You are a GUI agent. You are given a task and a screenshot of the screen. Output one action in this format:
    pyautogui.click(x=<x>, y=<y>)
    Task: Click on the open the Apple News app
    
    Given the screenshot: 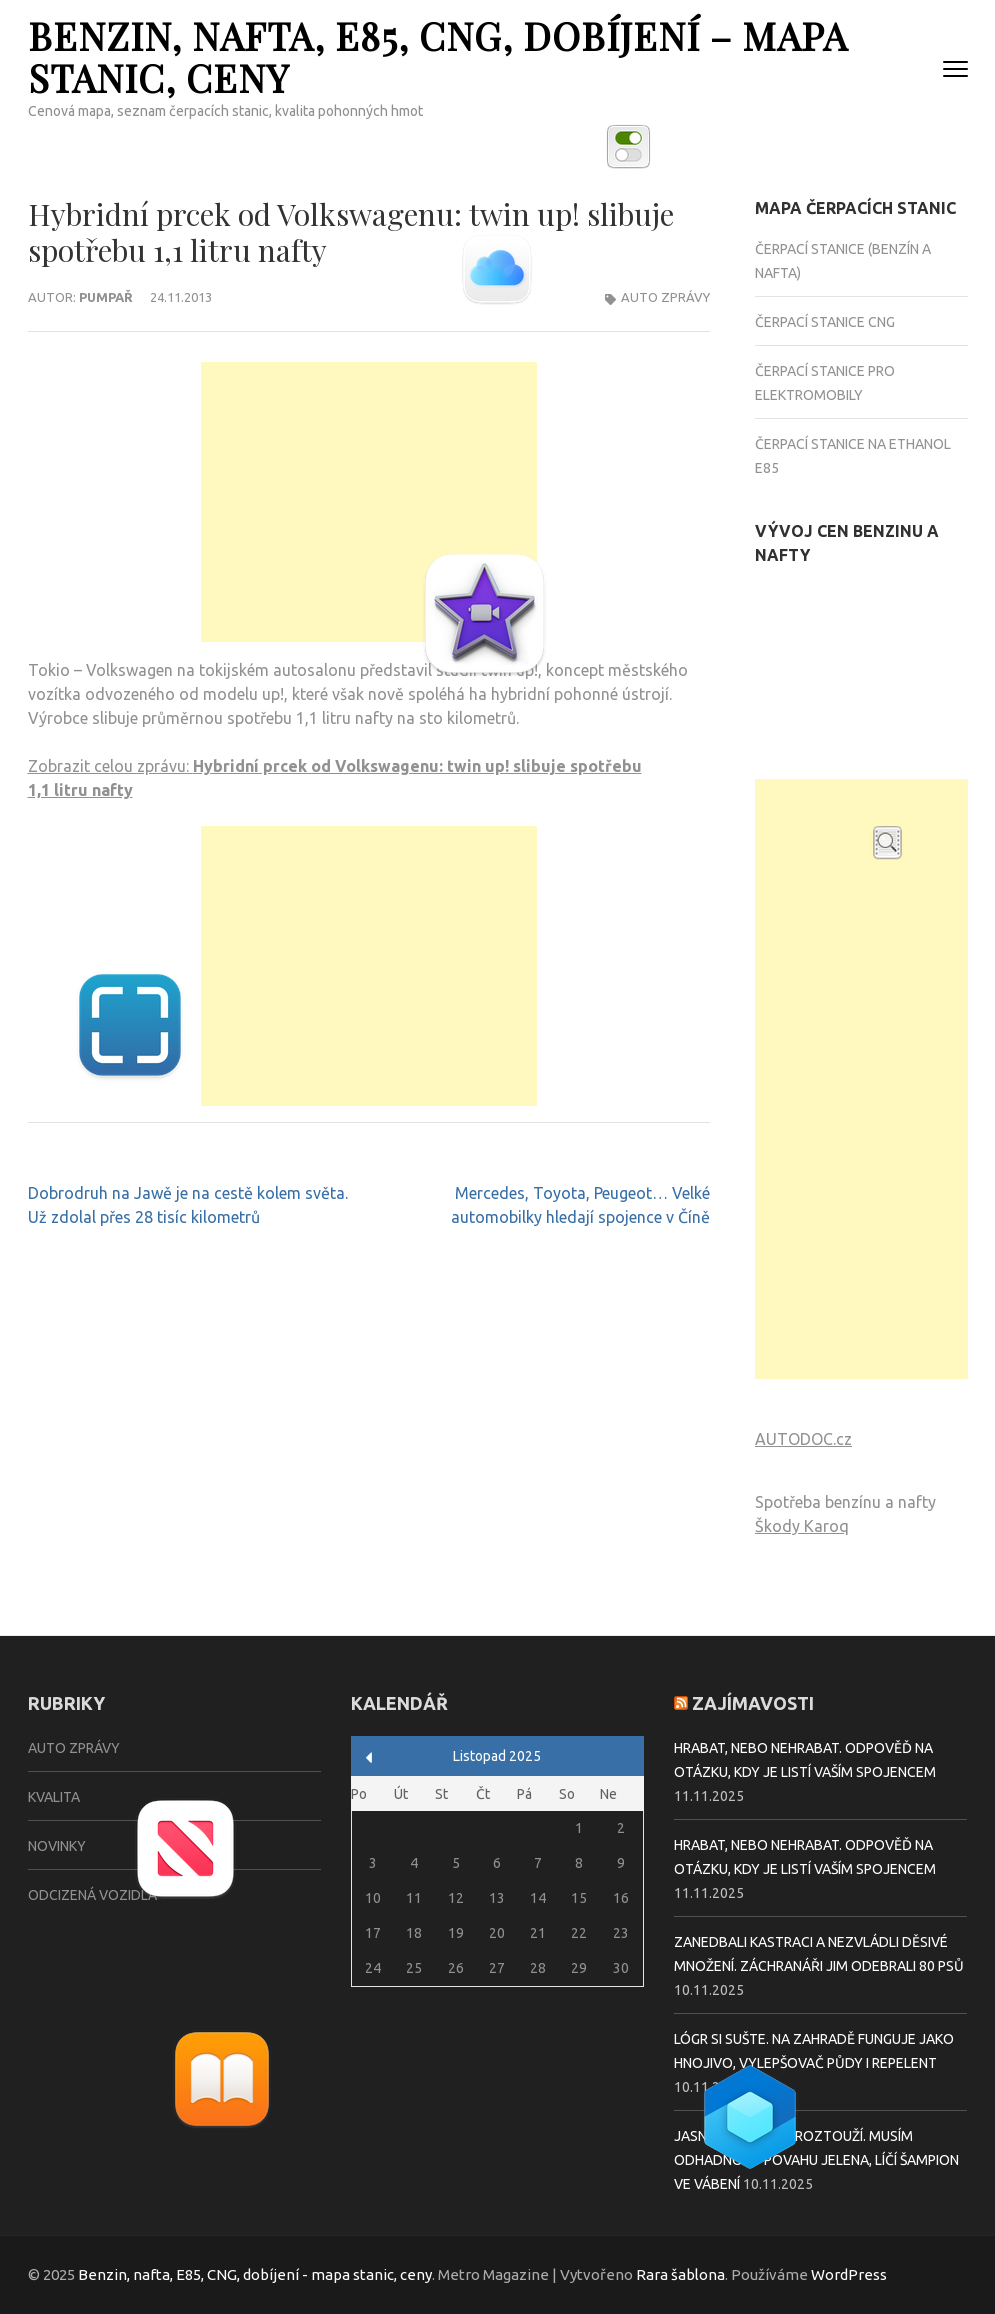 What is the action you would take?
    pyautogui.click(x=185, y=1848)
    